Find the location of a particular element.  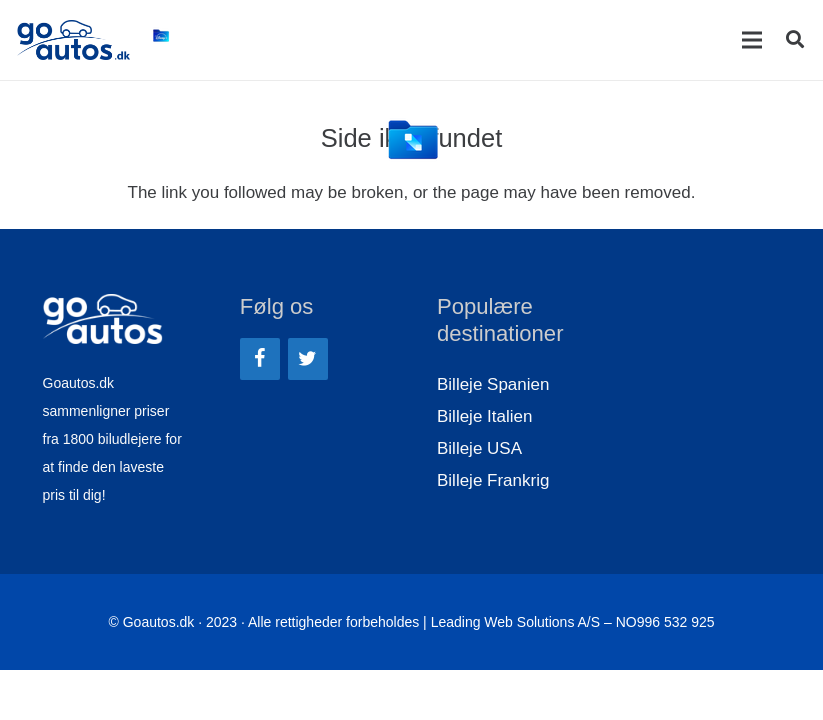

open wondershare mirrorgo files folder is located at coordinates (413, 141).